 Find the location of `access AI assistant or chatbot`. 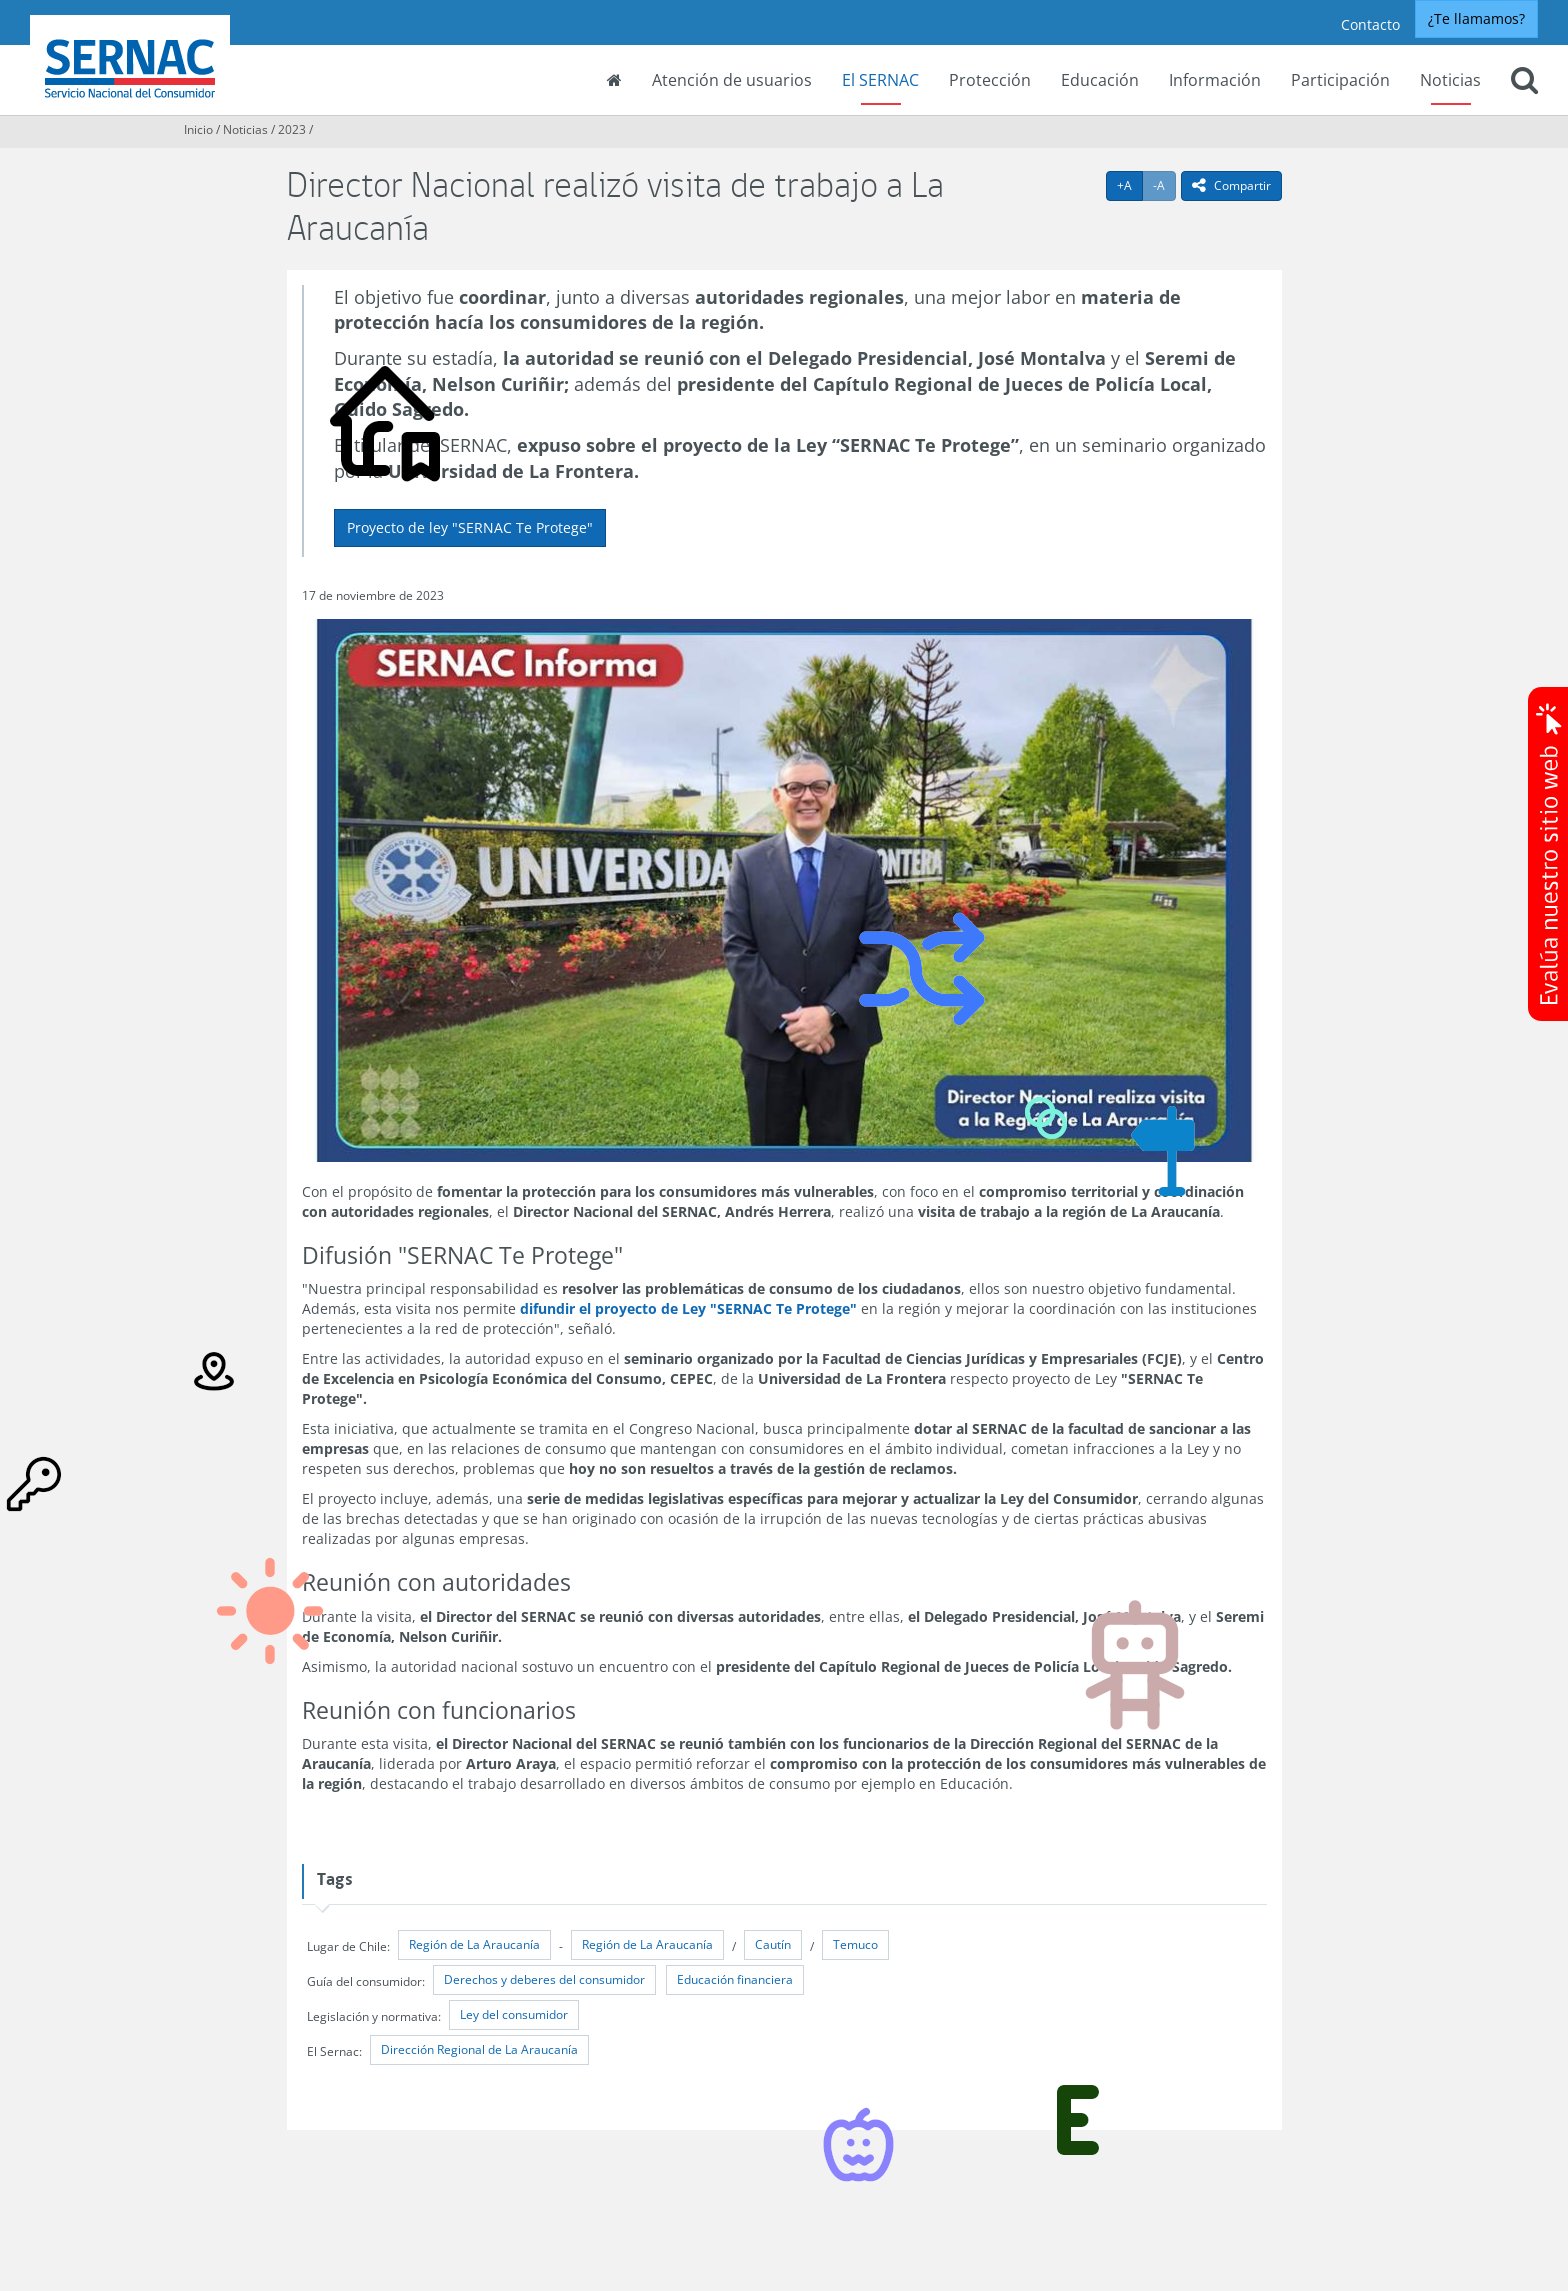

access AI assistant or chatbot is located at coordinates (1135, 1668).